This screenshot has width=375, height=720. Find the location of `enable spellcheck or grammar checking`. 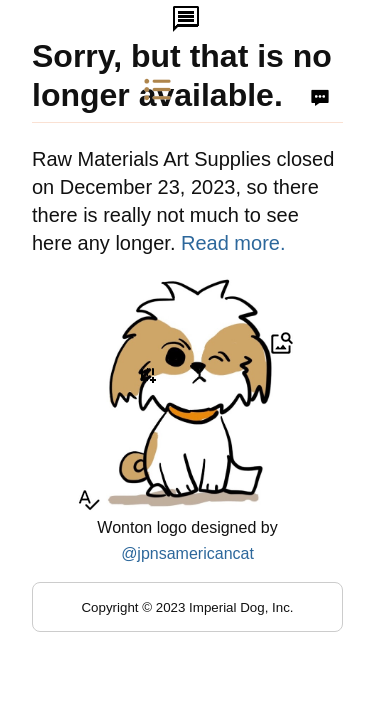

enable spellcheck or grammar checking is located at coordinates (88, 499).